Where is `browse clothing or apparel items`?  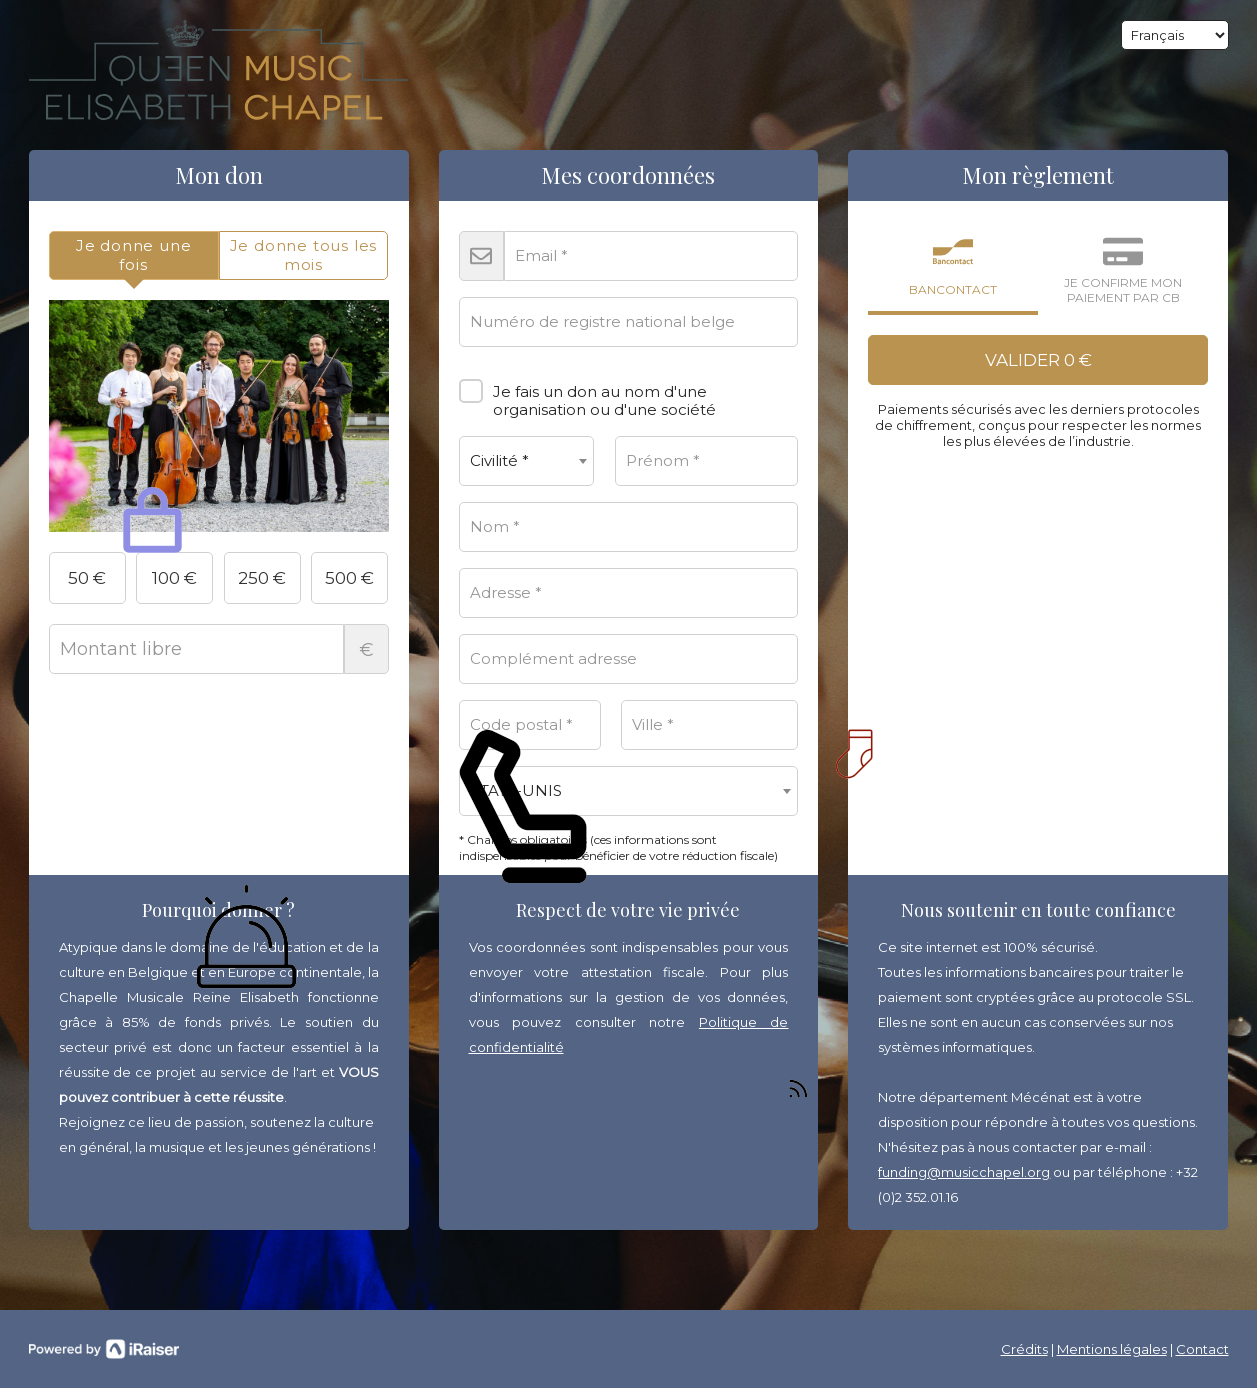 browse clothing or apparel items is located at coordinates (856, 753).